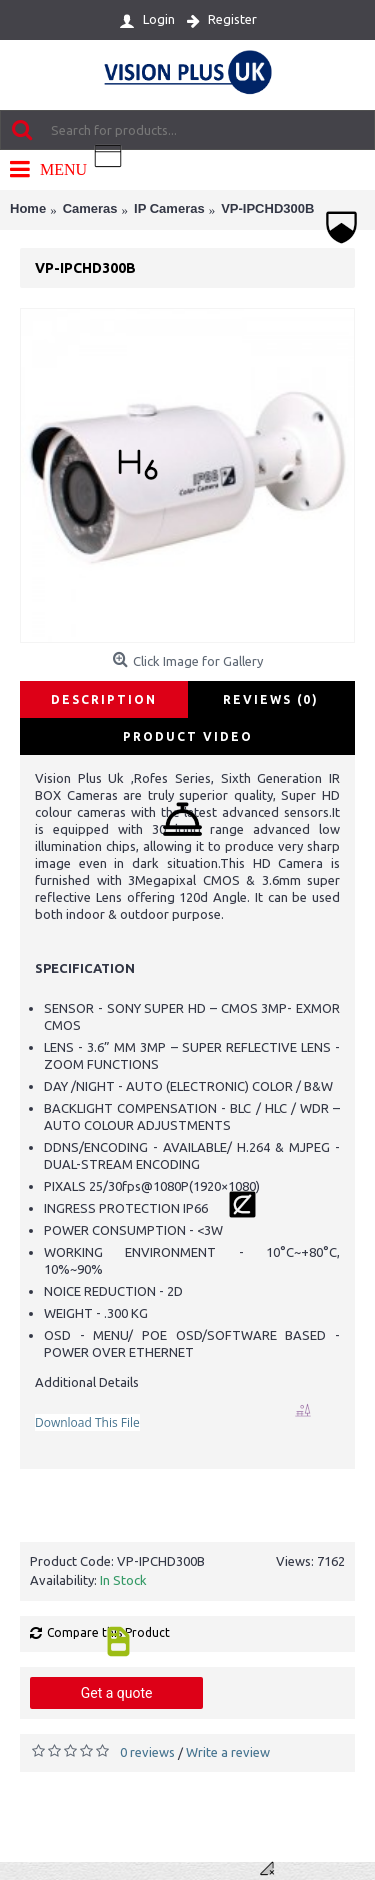 Image resolution: width=375 pixels, height=1880 pixels. Describe the element at coordinates (136, 464) in the screenshot. I see `format text as heading level 6` at that location.